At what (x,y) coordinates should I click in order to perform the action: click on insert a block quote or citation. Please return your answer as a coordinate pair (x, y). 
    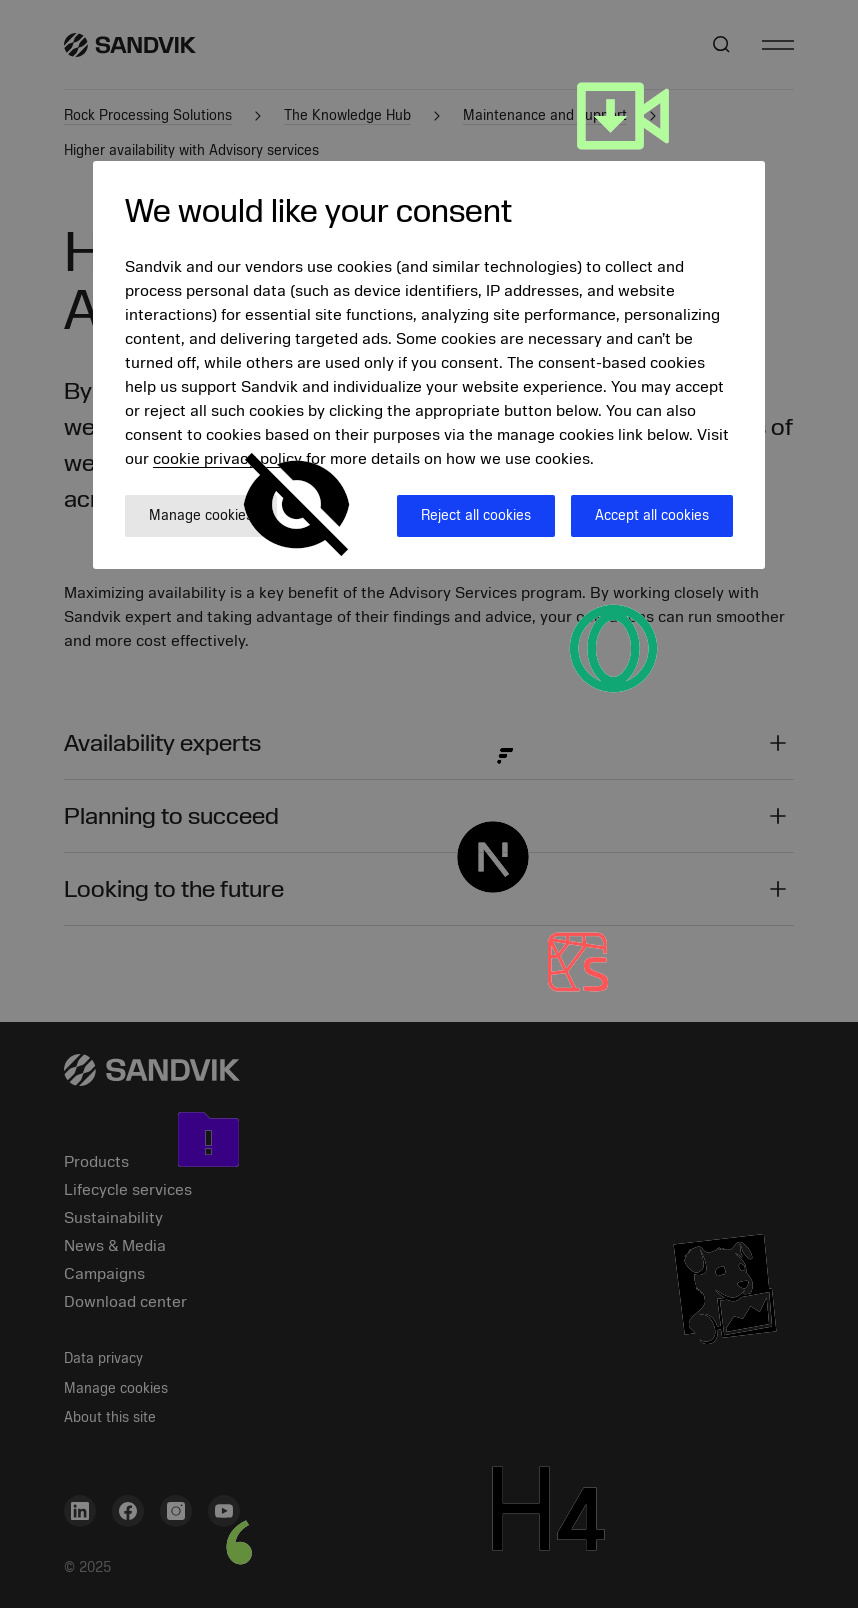
    Looking at the image, I should click on (239, 1543).